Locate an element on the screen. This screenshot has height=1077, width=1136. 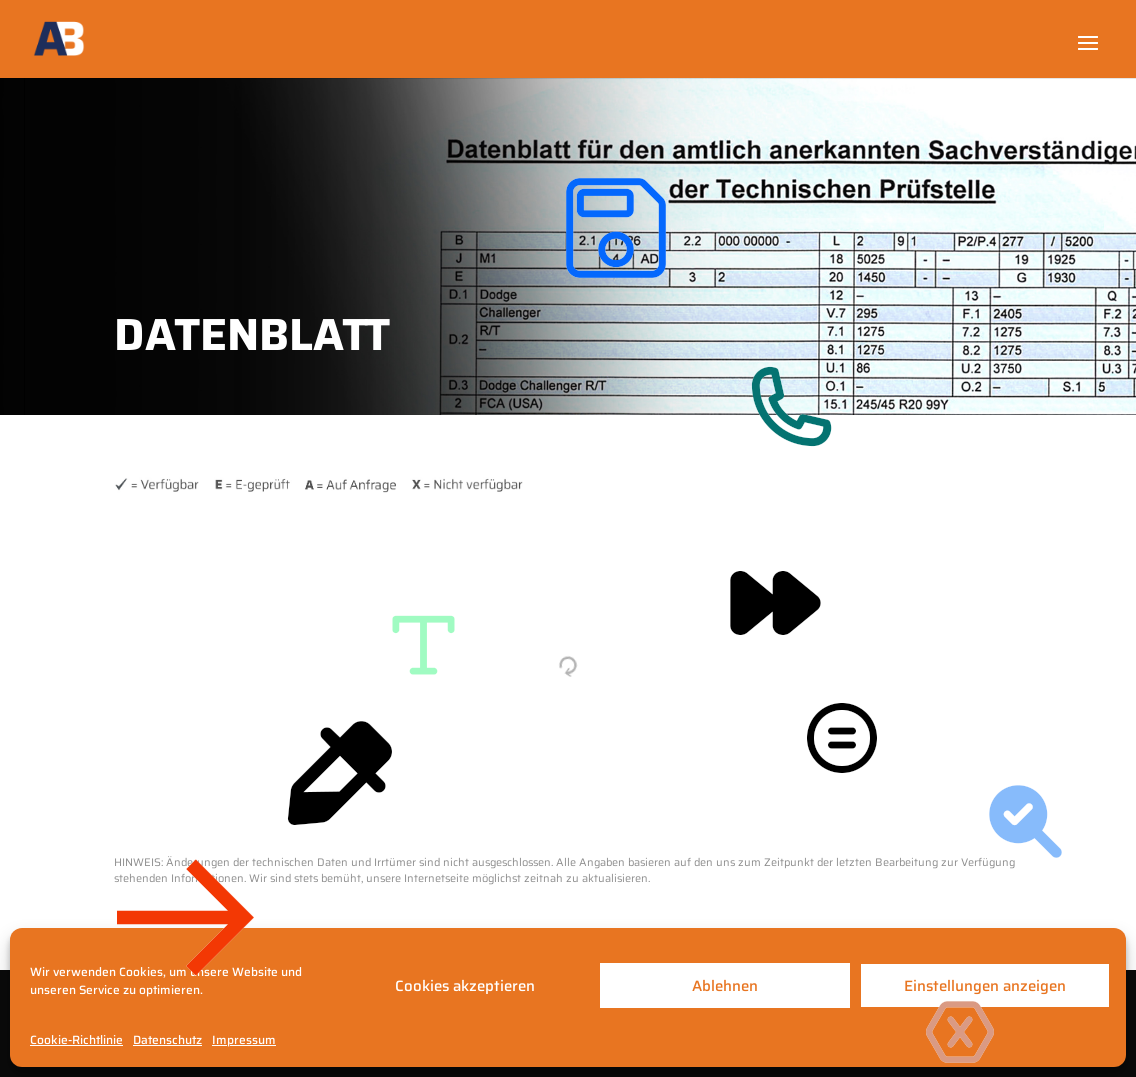
skip to the next track is located at coordinates (770, 603).